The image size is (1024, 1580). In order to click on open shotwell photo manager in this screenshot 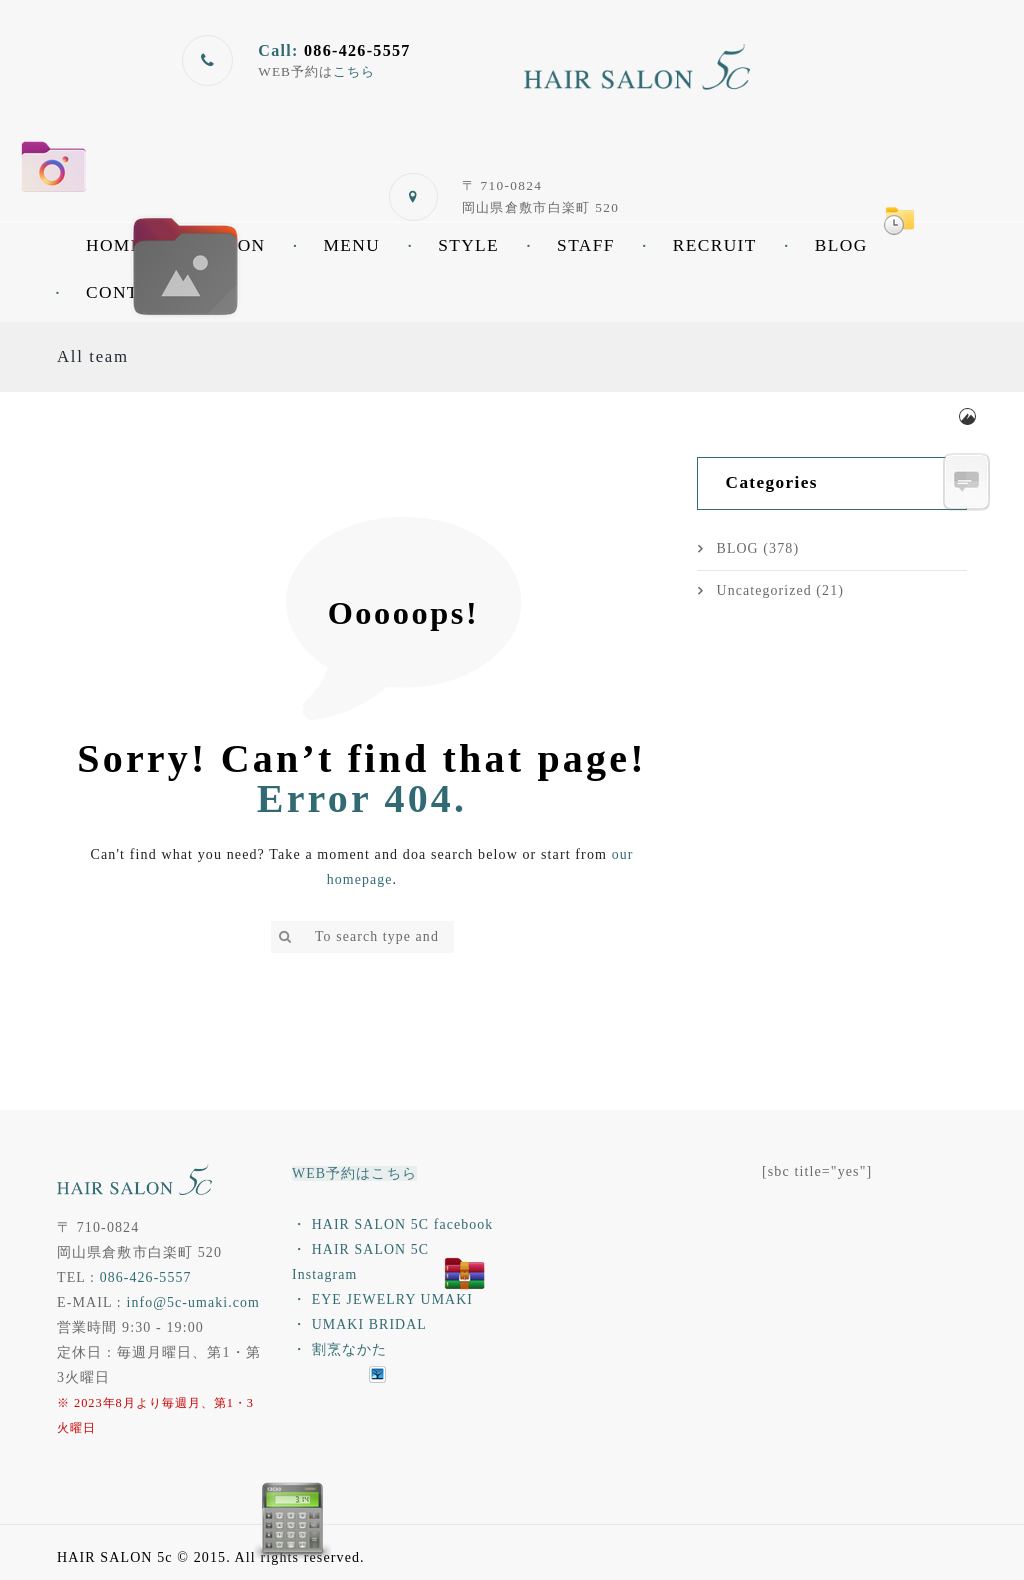, I will do `click(377, 1374)`.